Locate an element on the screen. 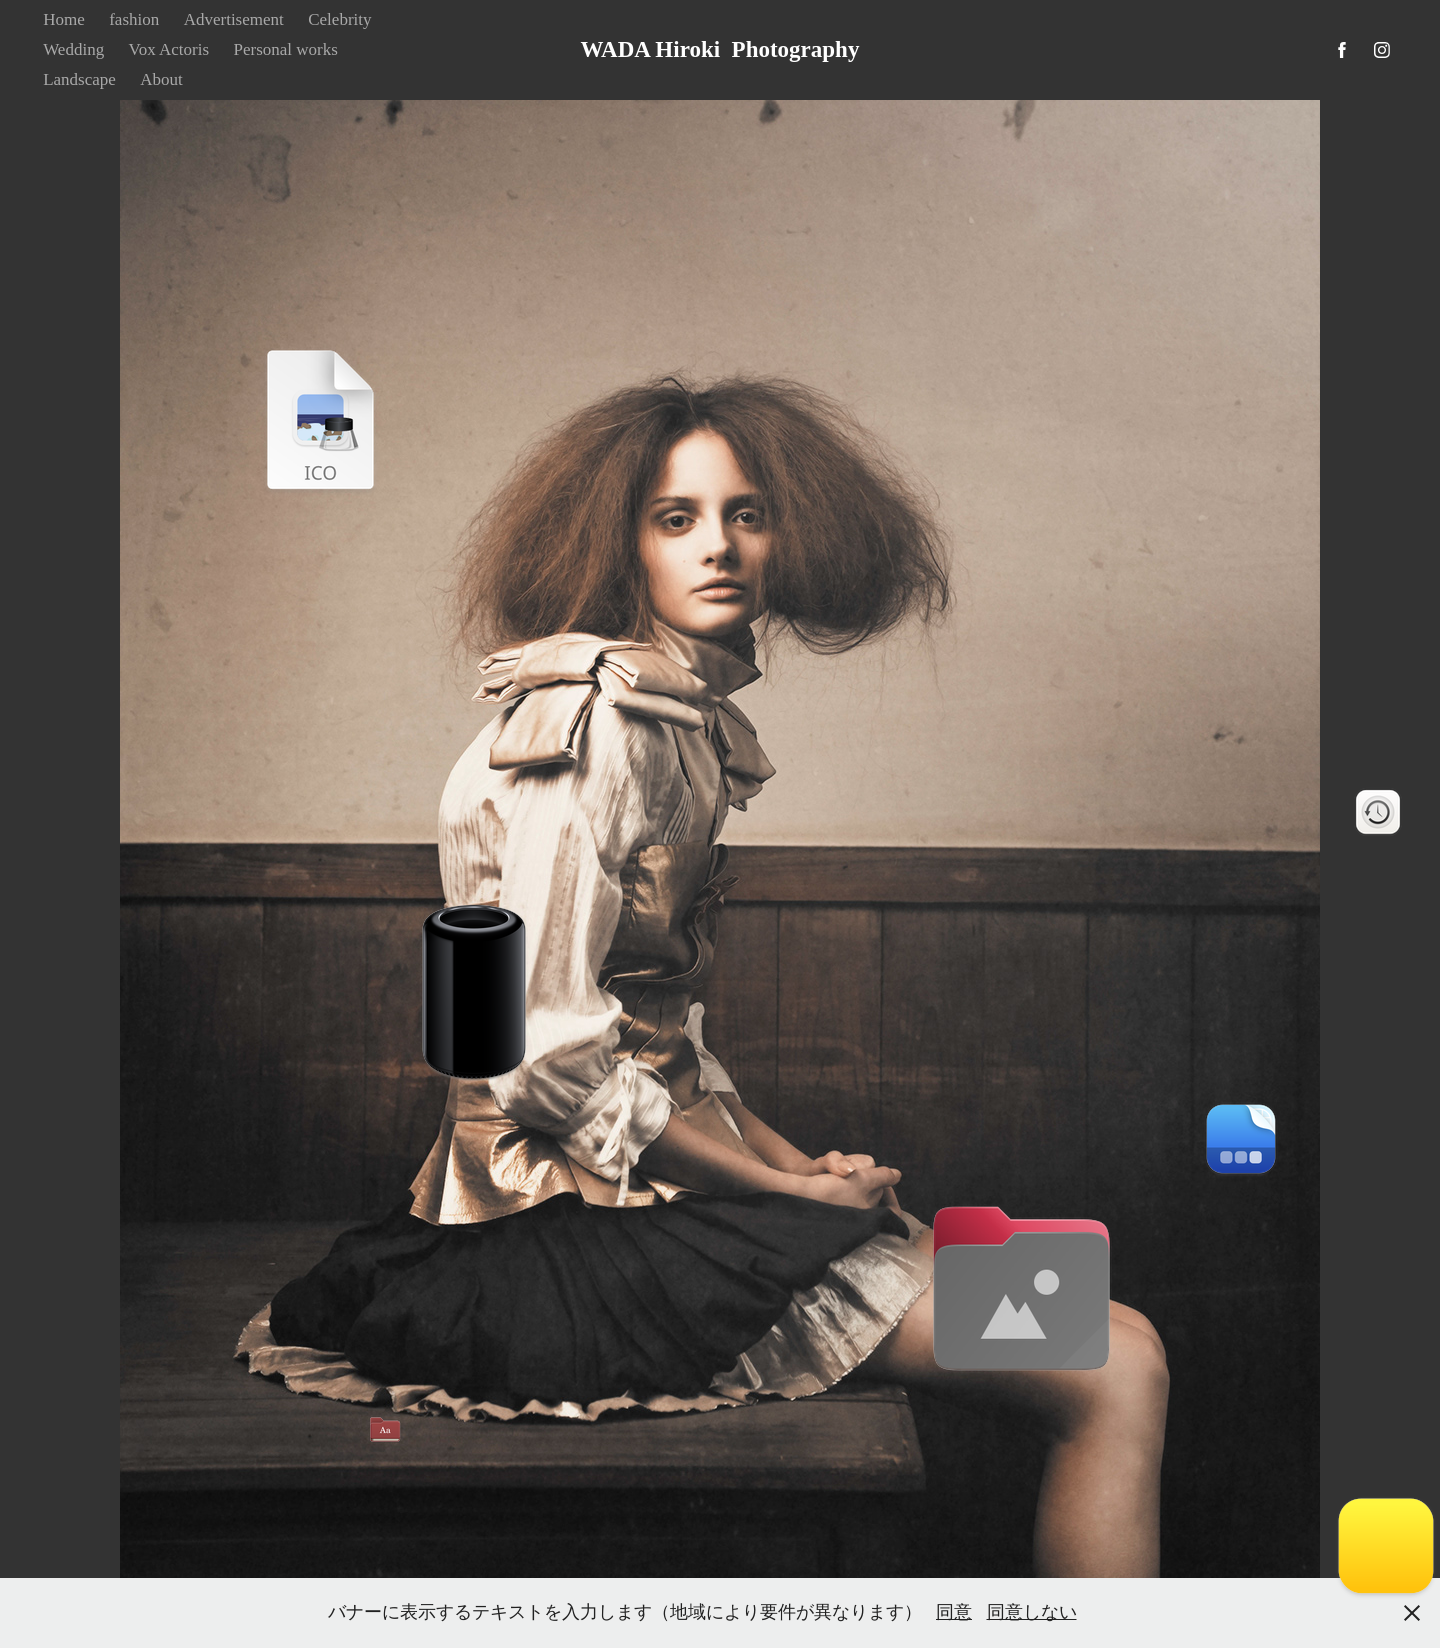 The height and width of the screenshot is (1648, 1440). open déjà dup backup utility is located at coordinates (1378, 812).